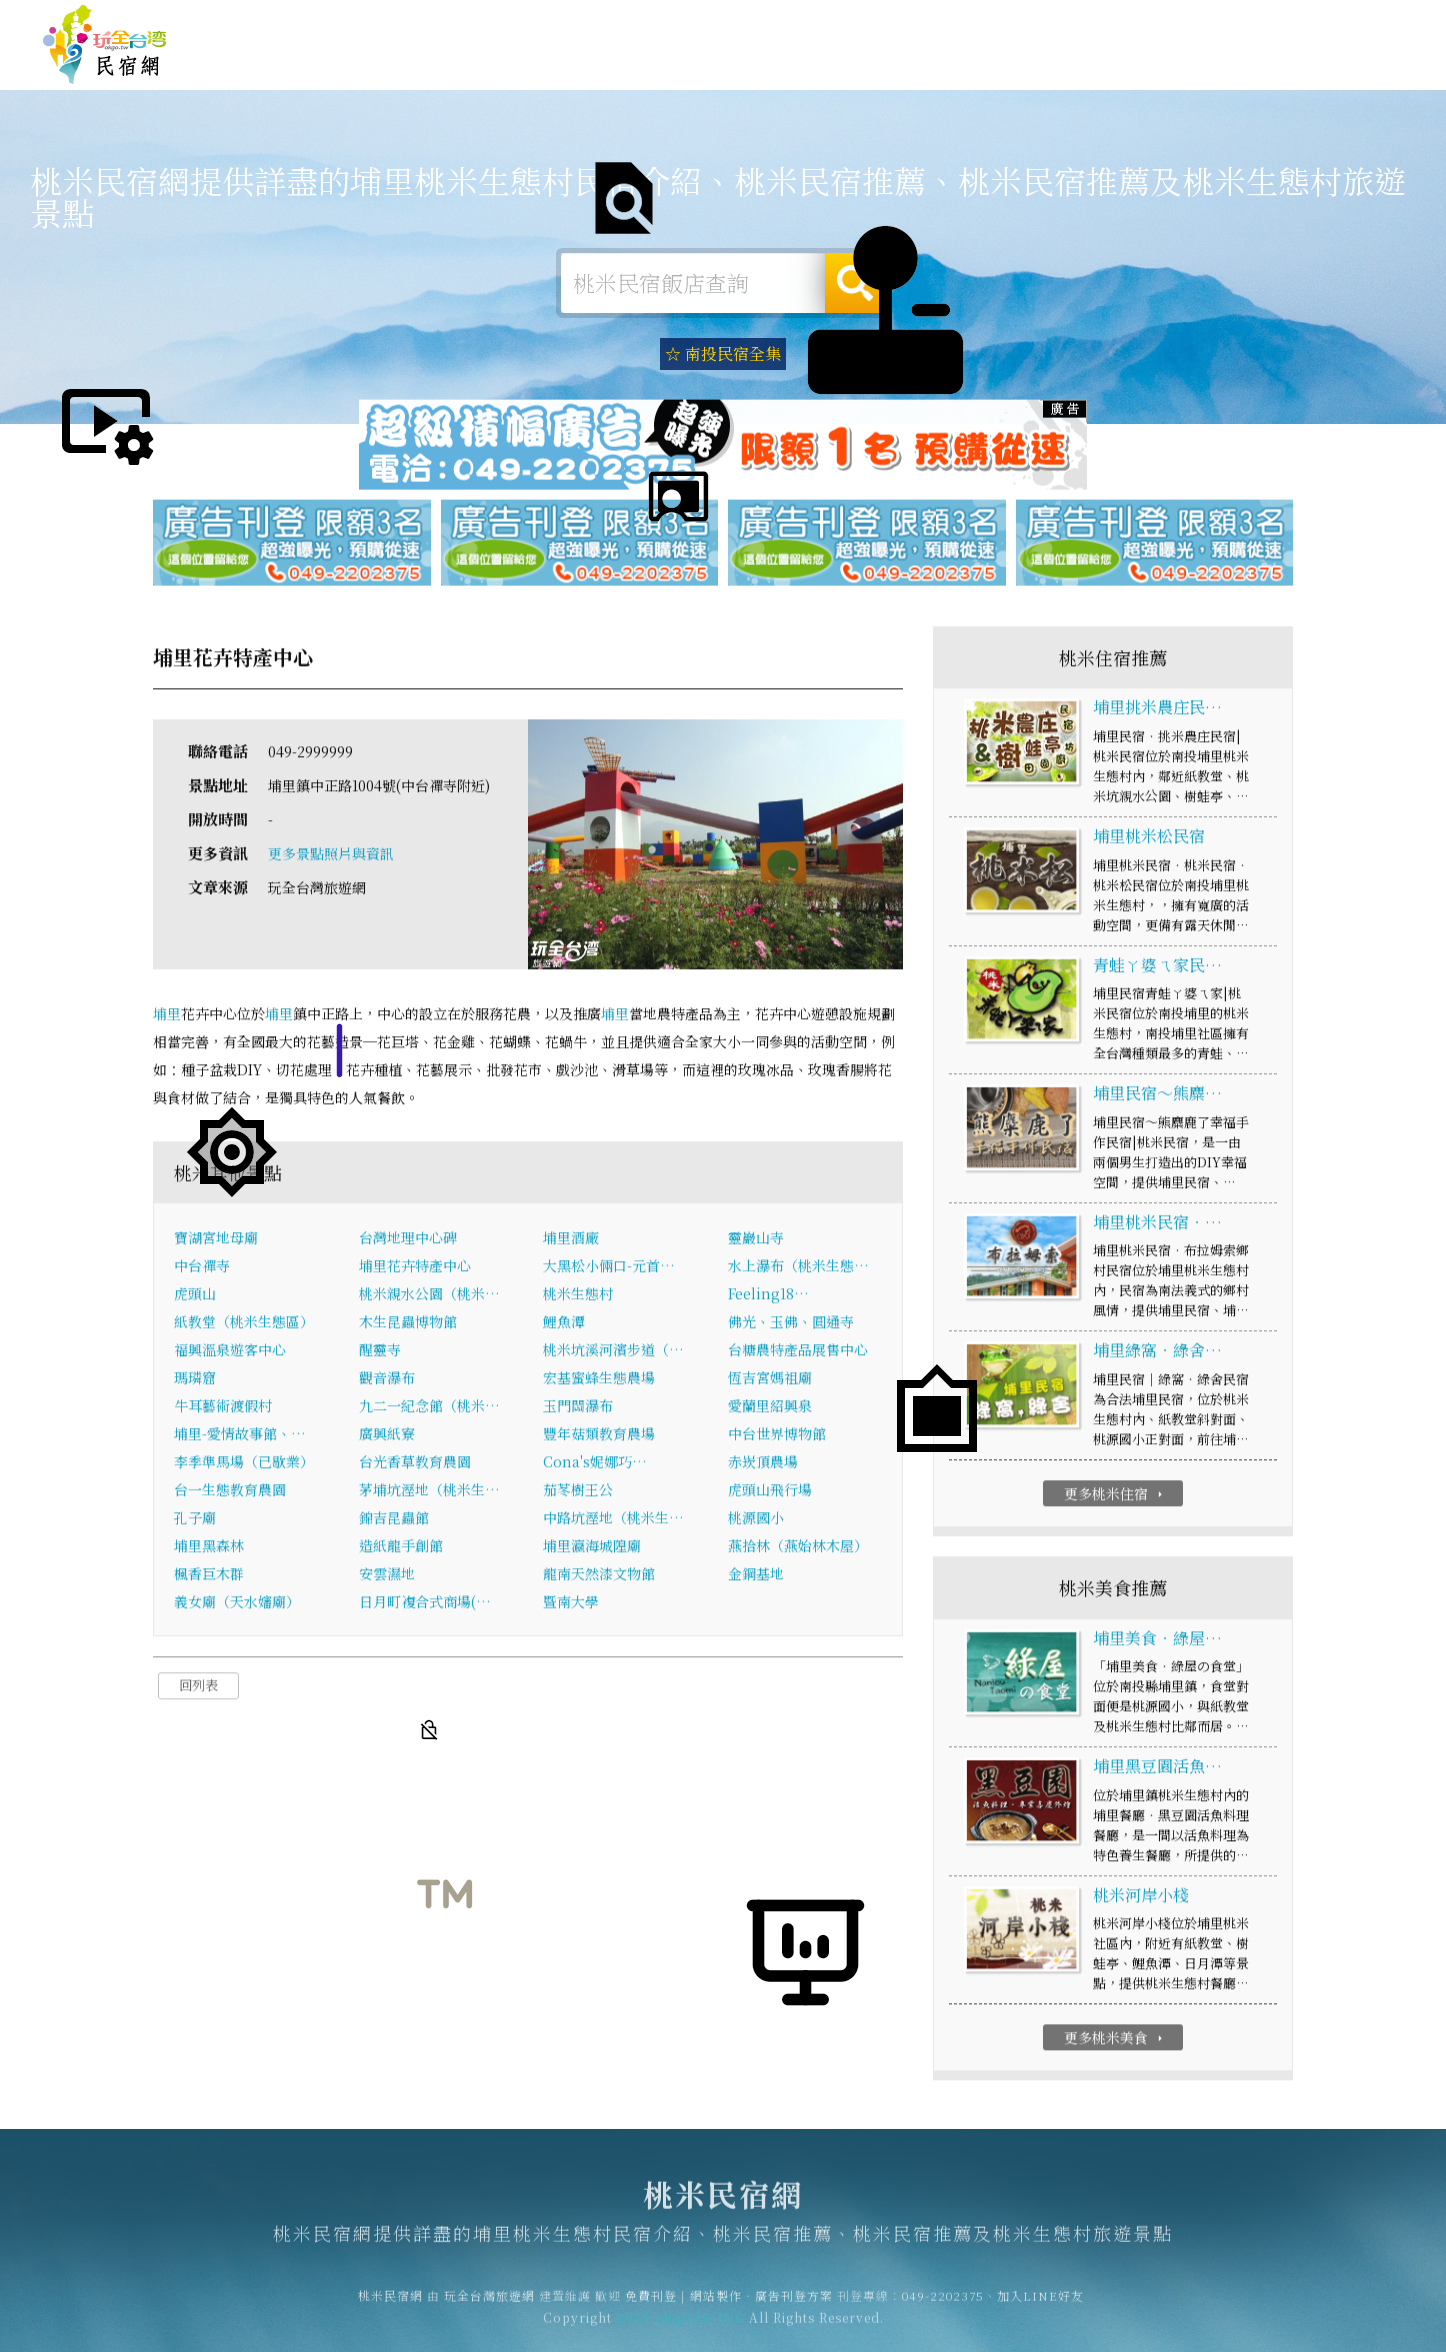 This screenshot has height=2352, width=1446. Describe the element at coordinates (805, 1952) in the screenshot. I see `view presentation analytics` at that location.